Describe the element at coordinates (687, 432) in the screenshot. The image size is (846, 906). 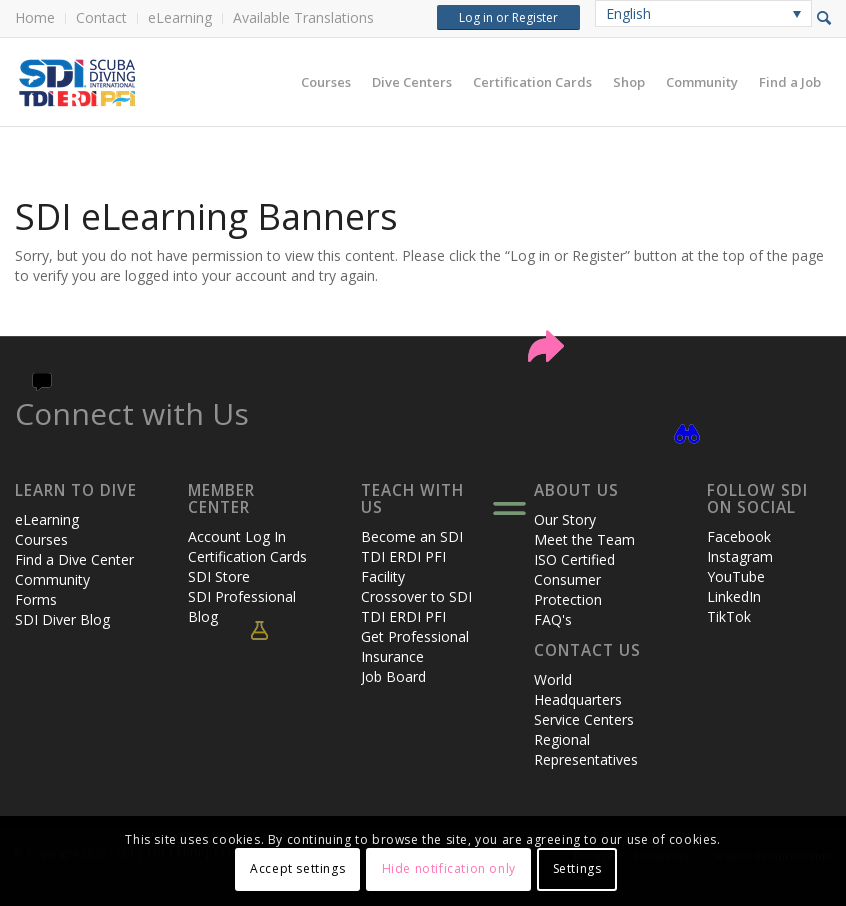
I see `search or explore content` at that location.